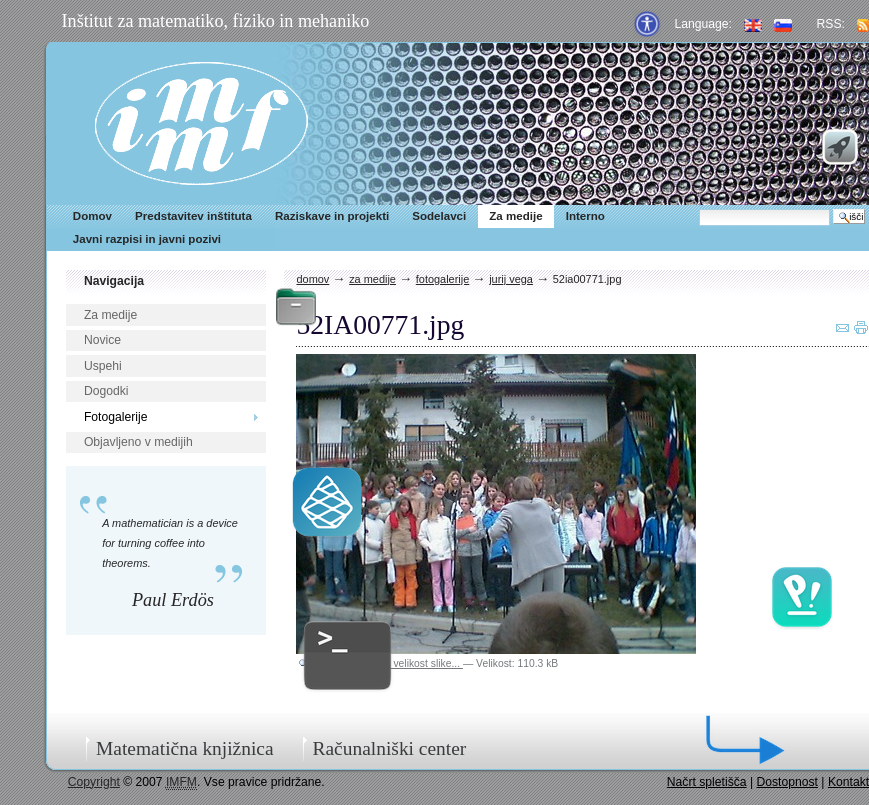 Image resolution: width=869 pixels, height=805 pixels. I want to click on open Pinegrow web editor application, so click(327, 502).